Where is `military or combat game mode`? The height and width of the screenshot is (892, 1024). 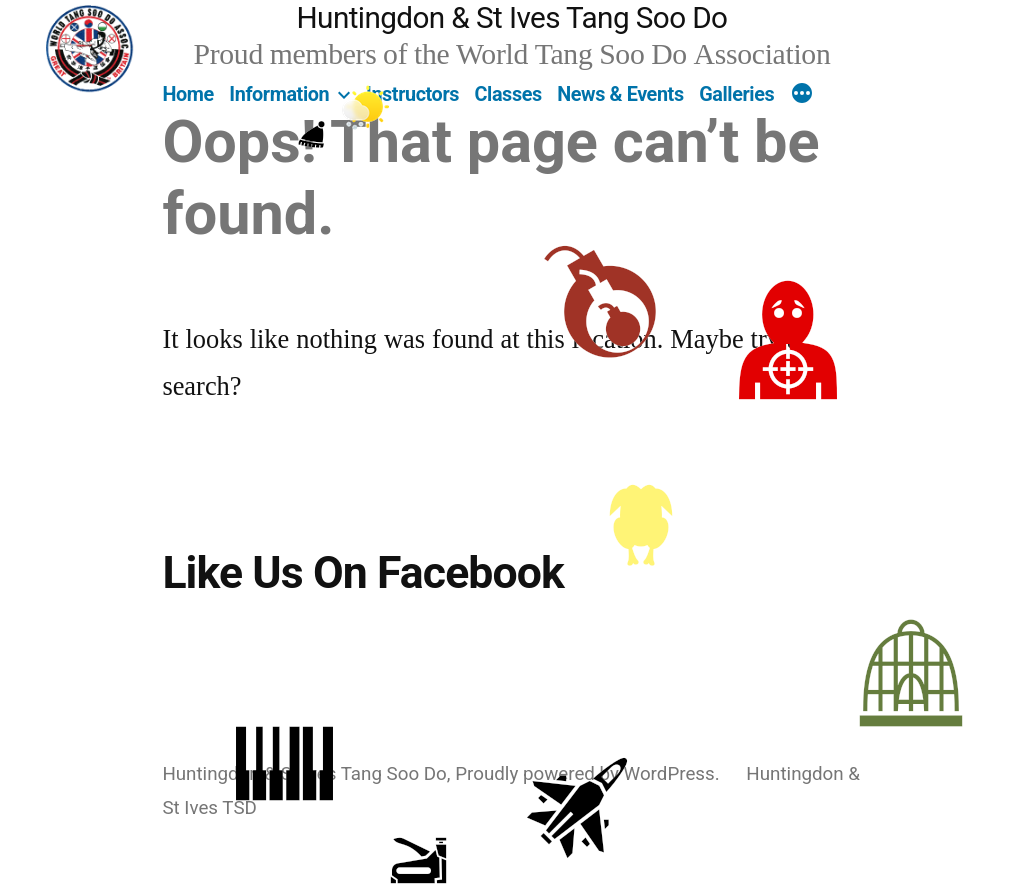
military or combat game mode is located at coordinates (577, 808).